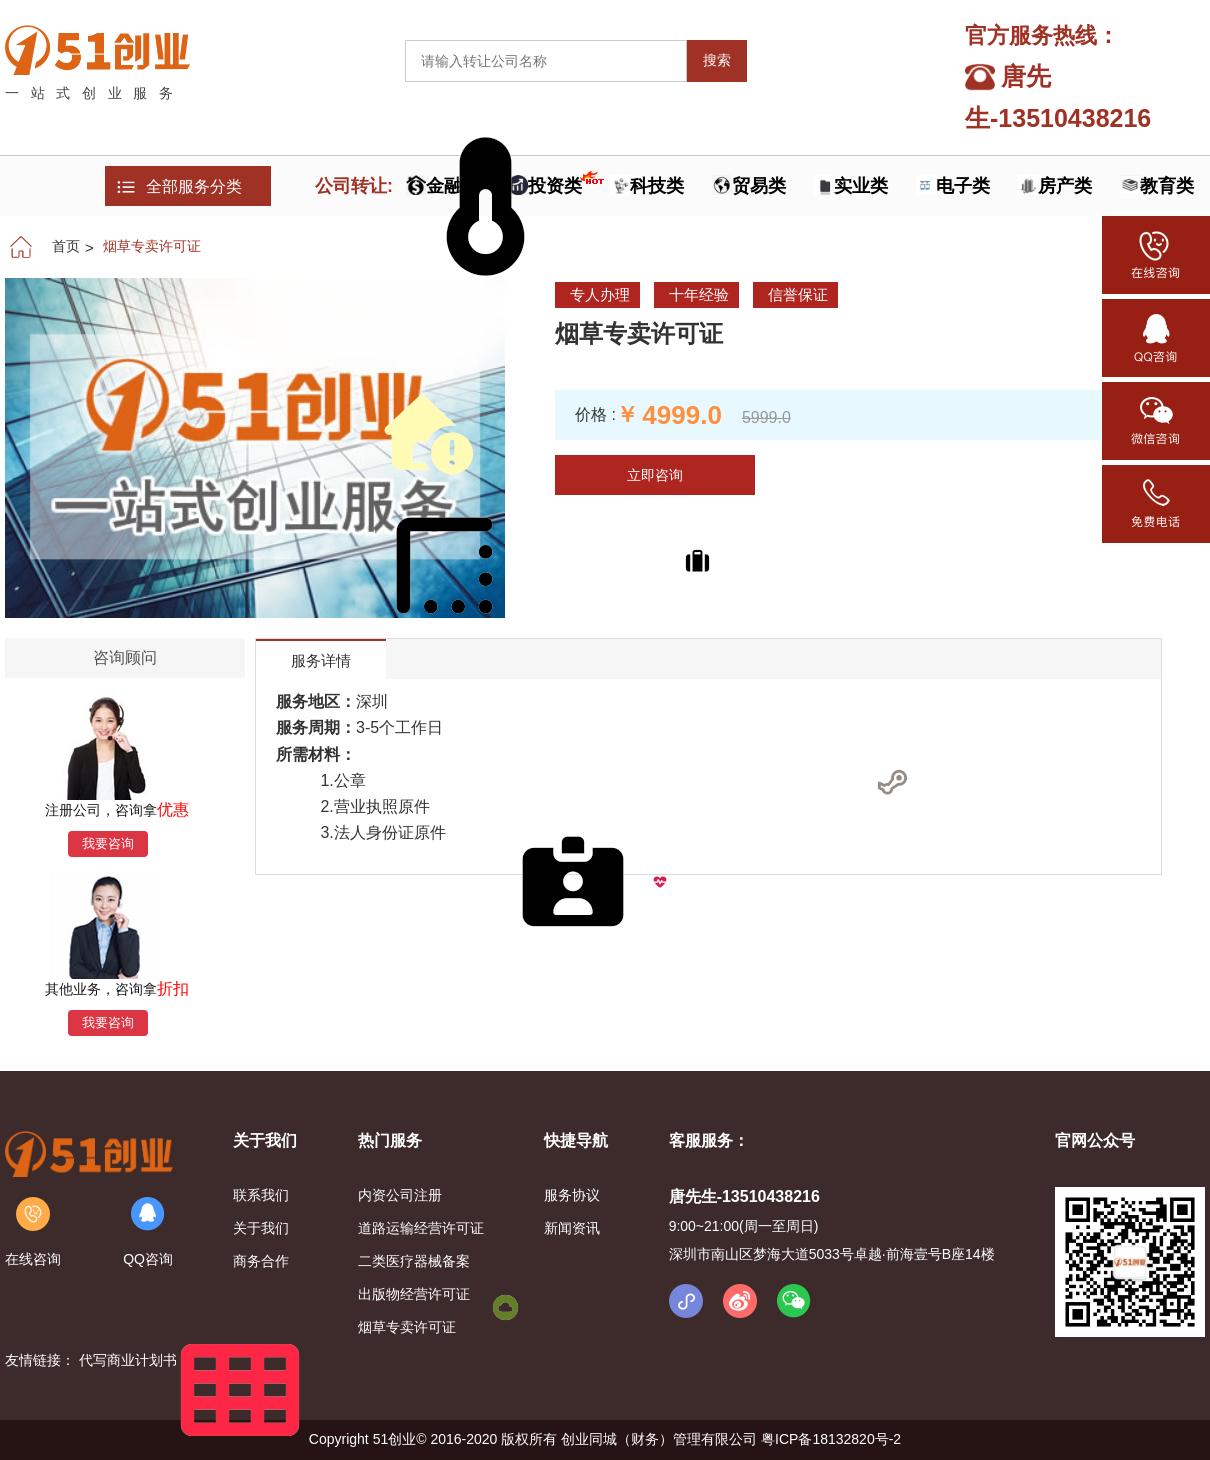  What do you see at coordinates (485, 206) in the screenshot?
I see `indicates moderate or medium temperature level` at bounding box center [485, 206].